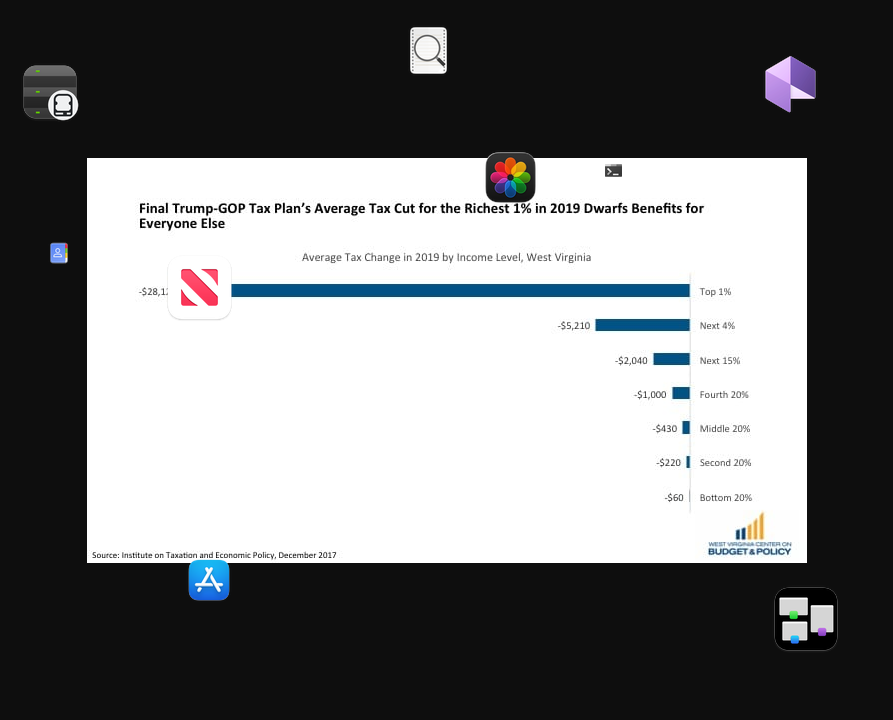  What do you see at coordinates (790, 84) in the screenshot?
I see `open layout or design application` at bounding box center [790, 84].